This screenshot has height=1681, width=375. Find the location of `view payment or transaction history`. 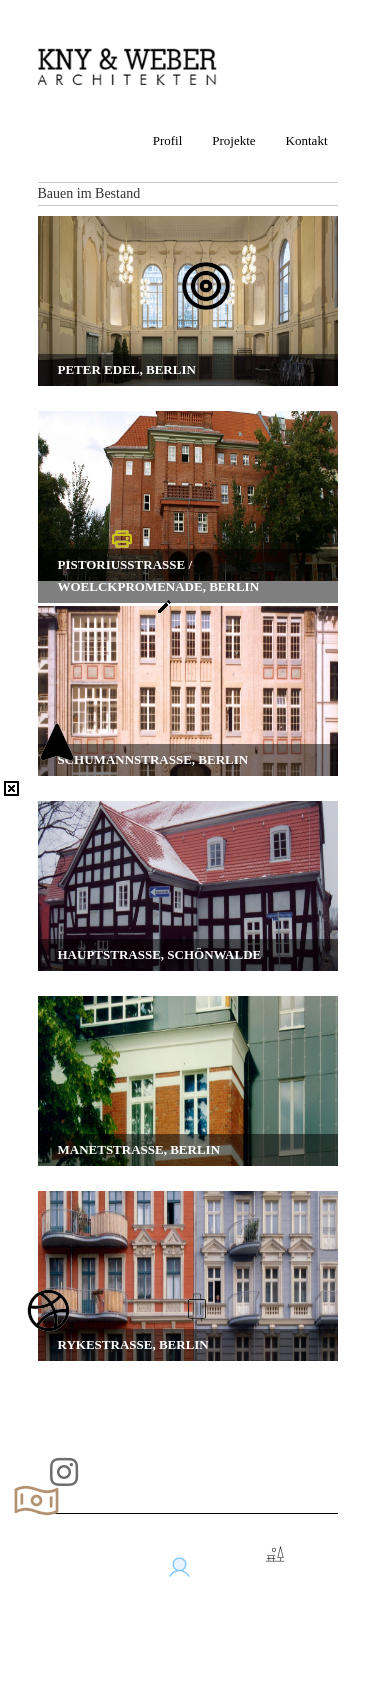

view payment or transaction history is located at coordinates (36, 1500).